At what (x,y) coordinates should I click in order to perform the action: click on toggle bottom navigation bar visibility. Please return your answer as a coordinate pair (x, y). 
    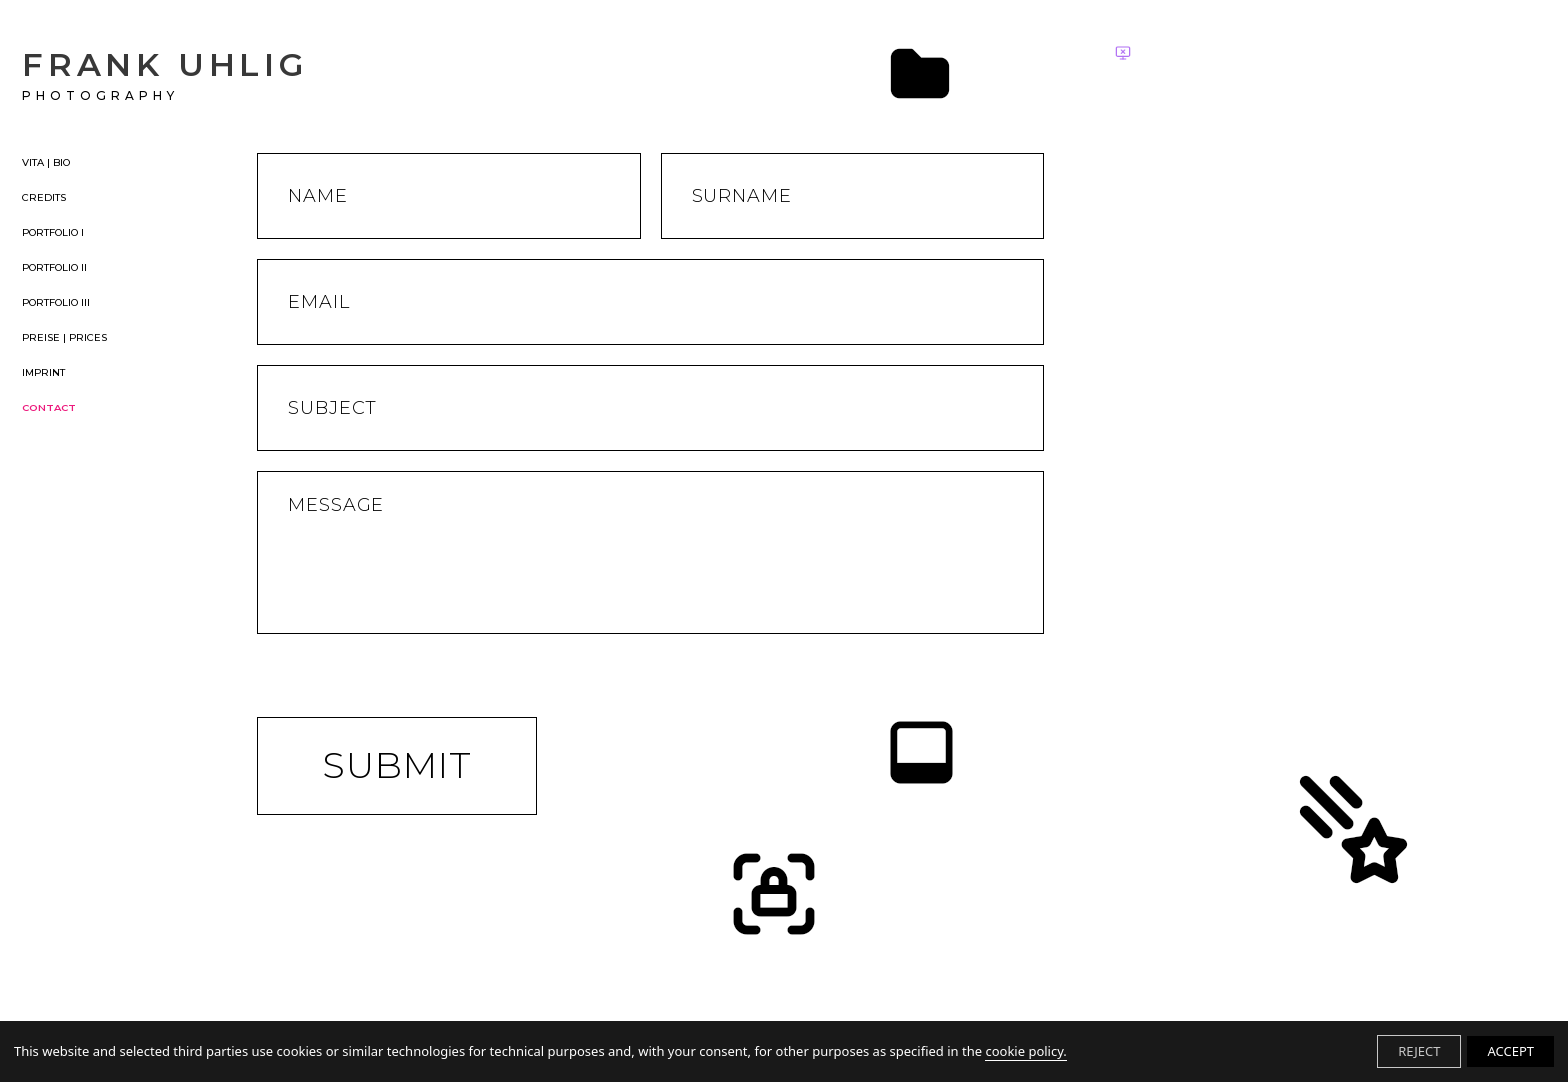
    Looking at the image, I should click on (921, 752).